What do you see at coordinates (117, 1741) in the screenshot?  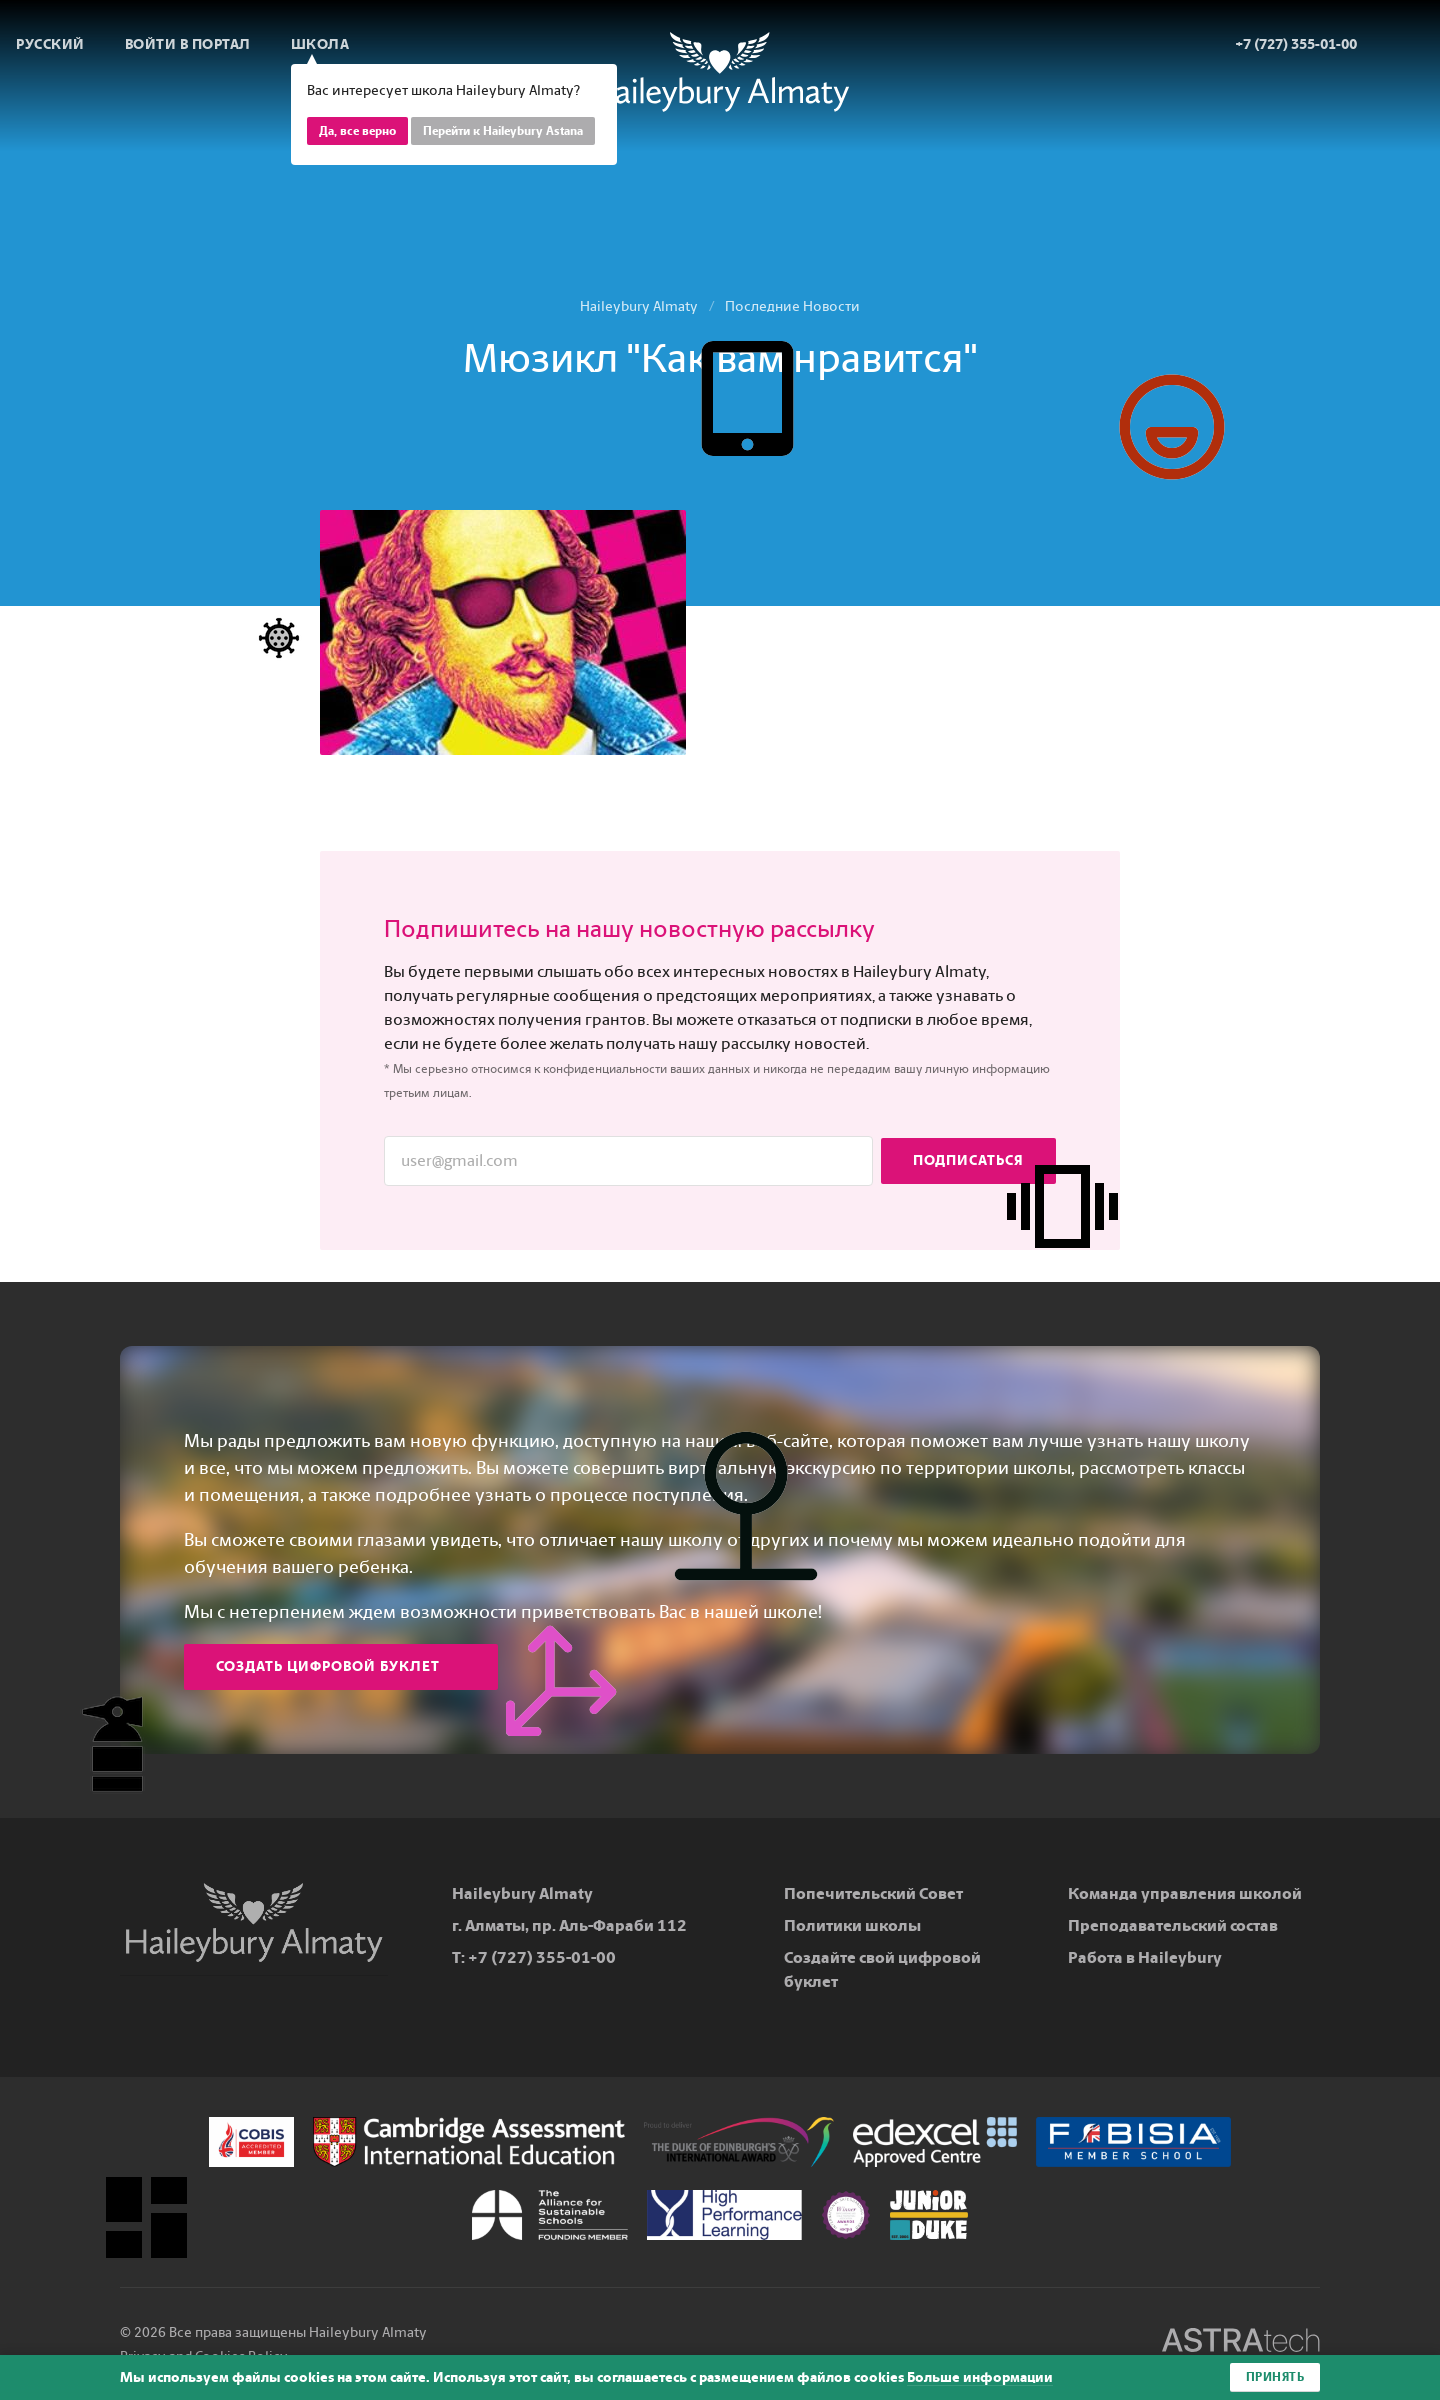 I see `indicates fire safety equipment location` at bounding box center [117, 1741].